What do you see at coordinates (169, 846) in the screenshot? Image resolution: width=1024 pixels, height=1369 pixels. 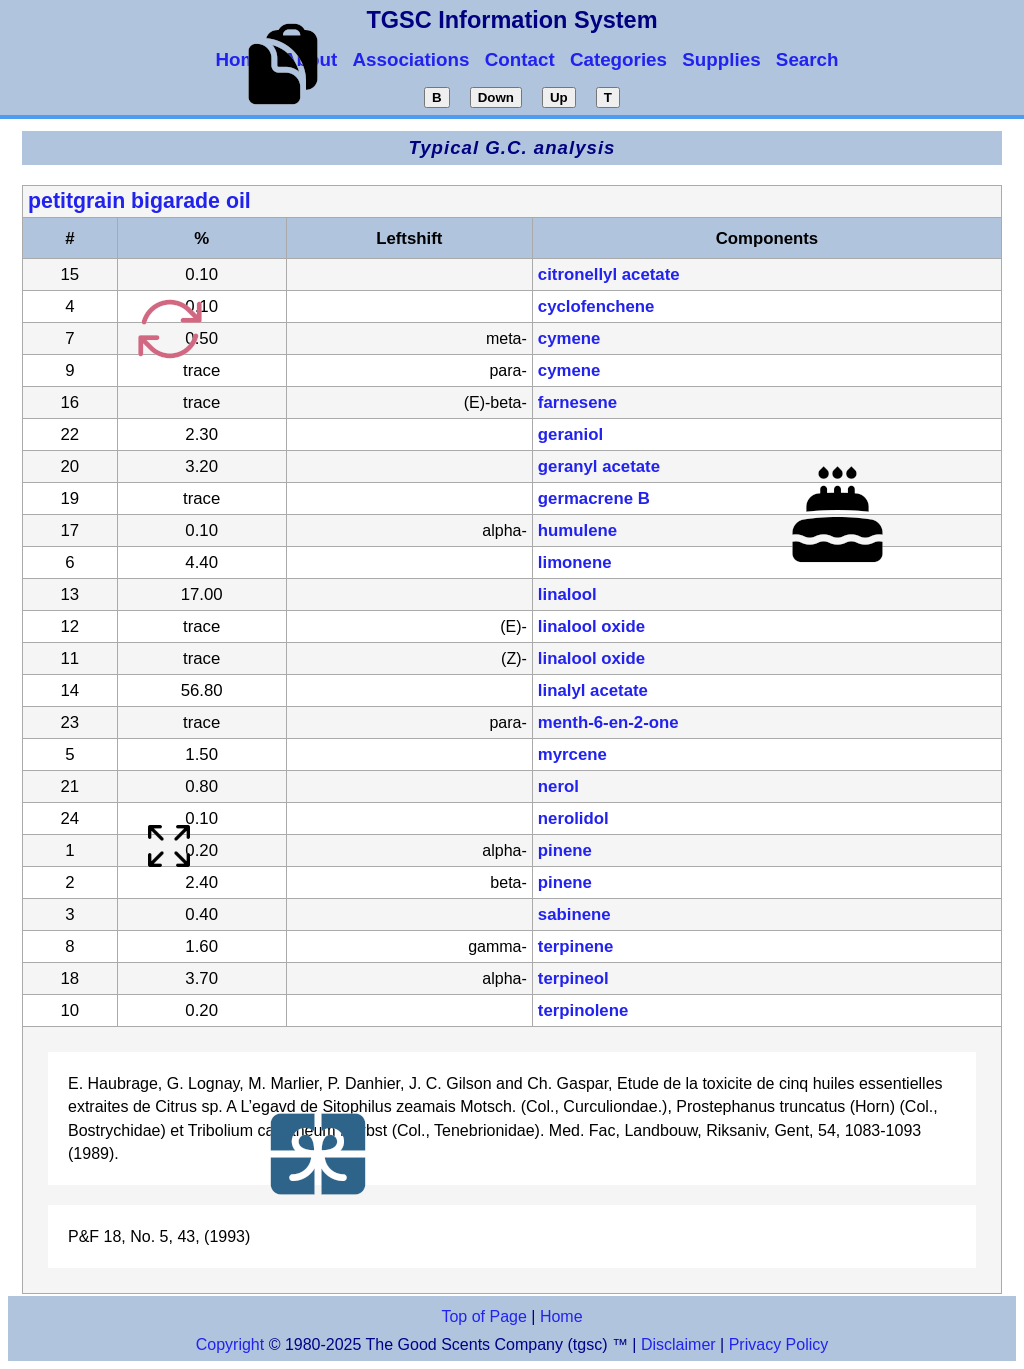 I see `expand to fullscreen mode` at bounding box center [169, 846].